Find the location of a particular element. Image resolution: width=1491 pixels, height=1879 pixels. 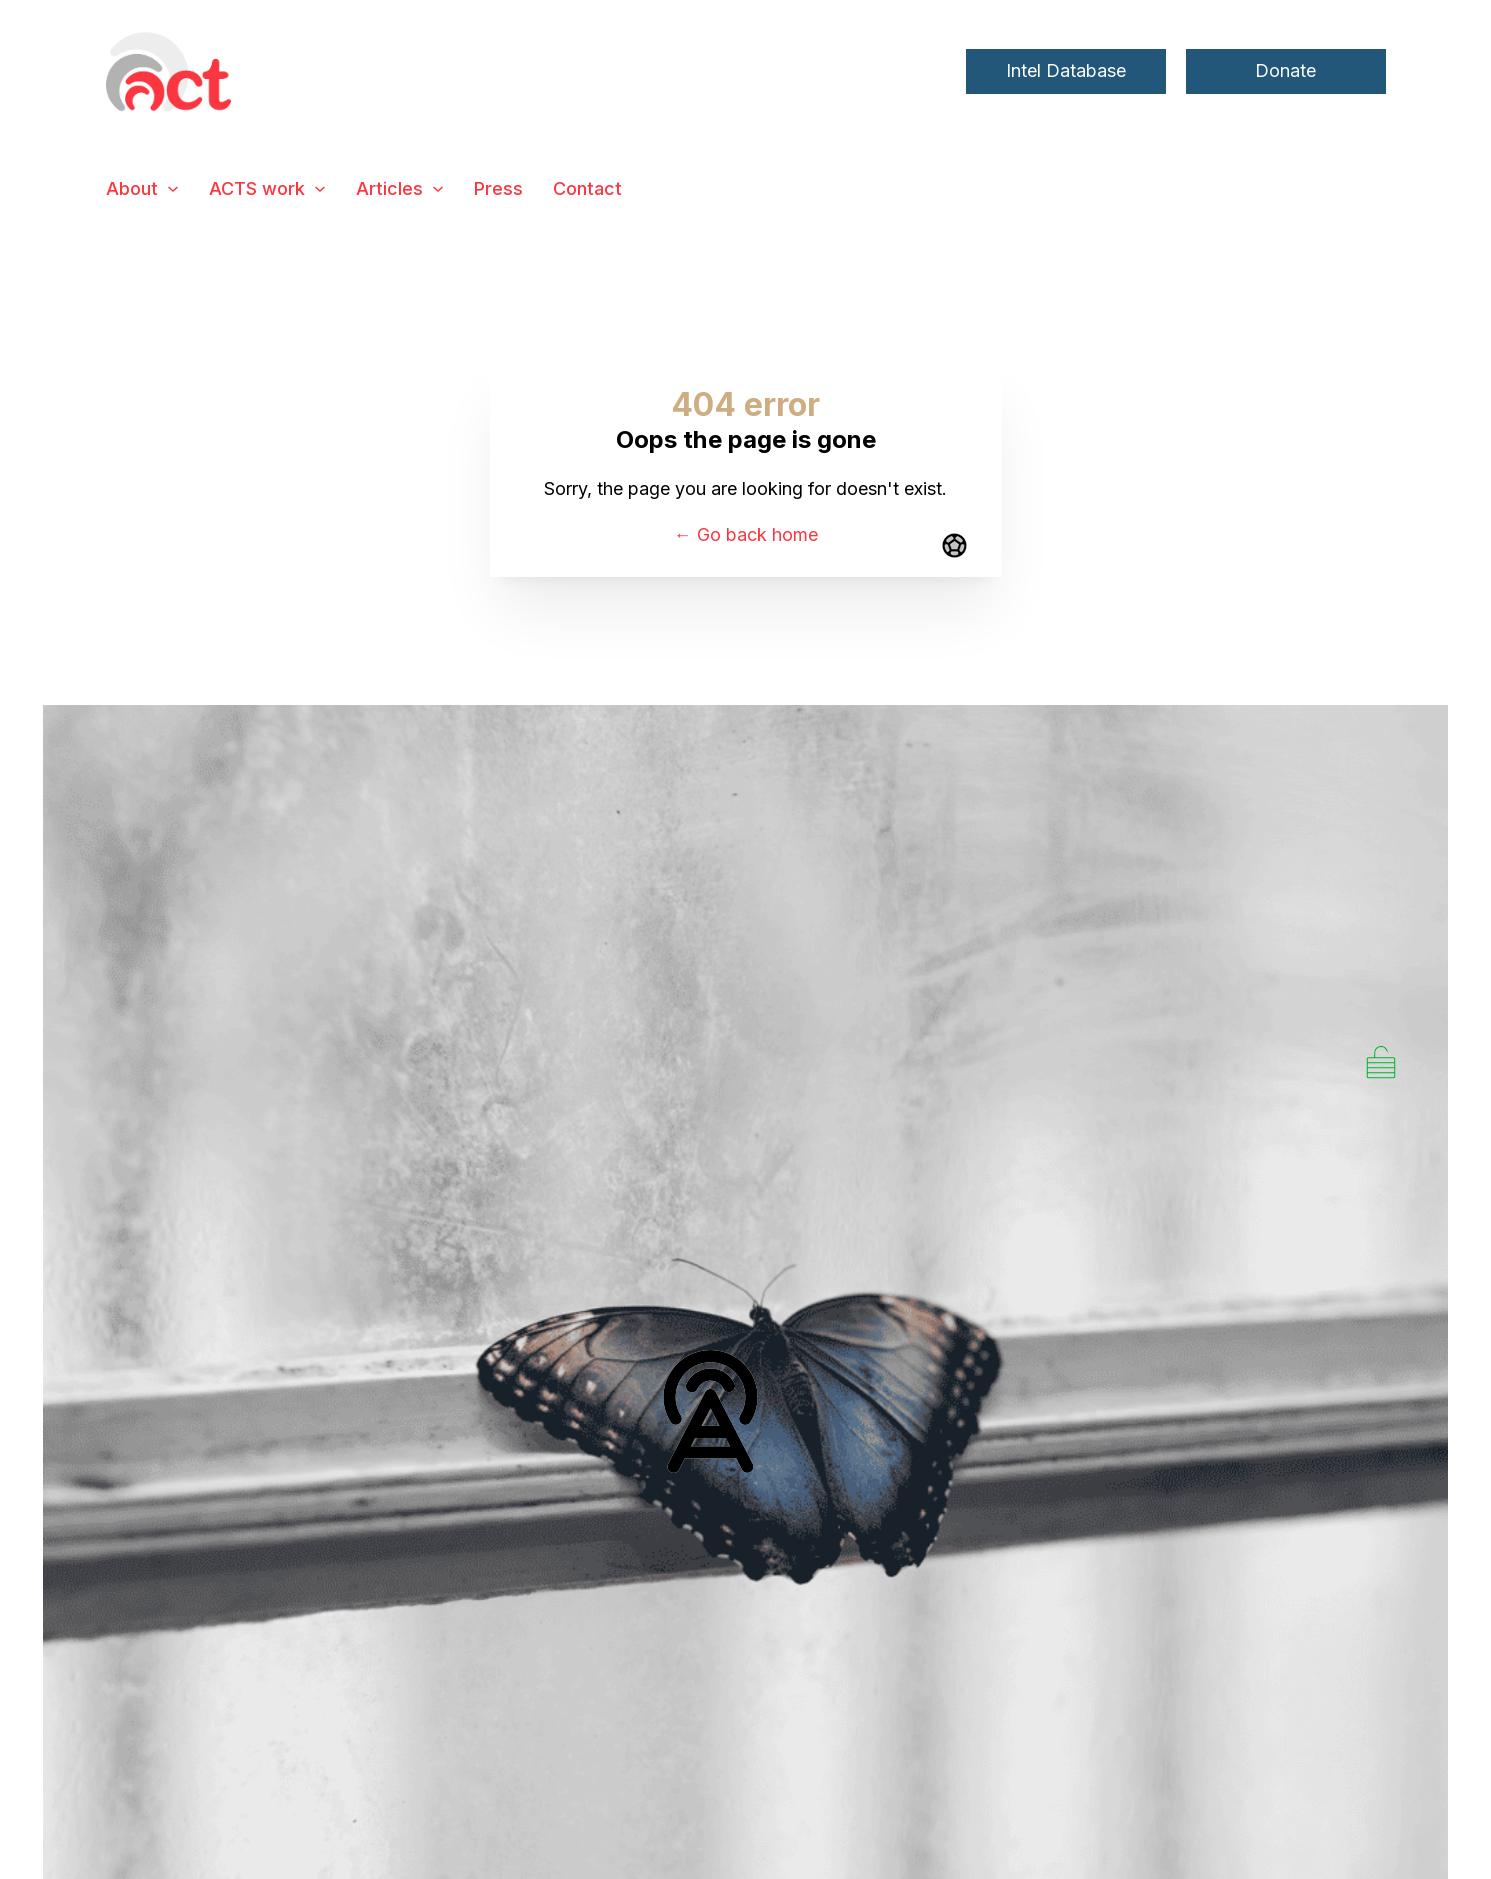

indicates cellular network signal or coverage is located at coordinates (710, 1413).